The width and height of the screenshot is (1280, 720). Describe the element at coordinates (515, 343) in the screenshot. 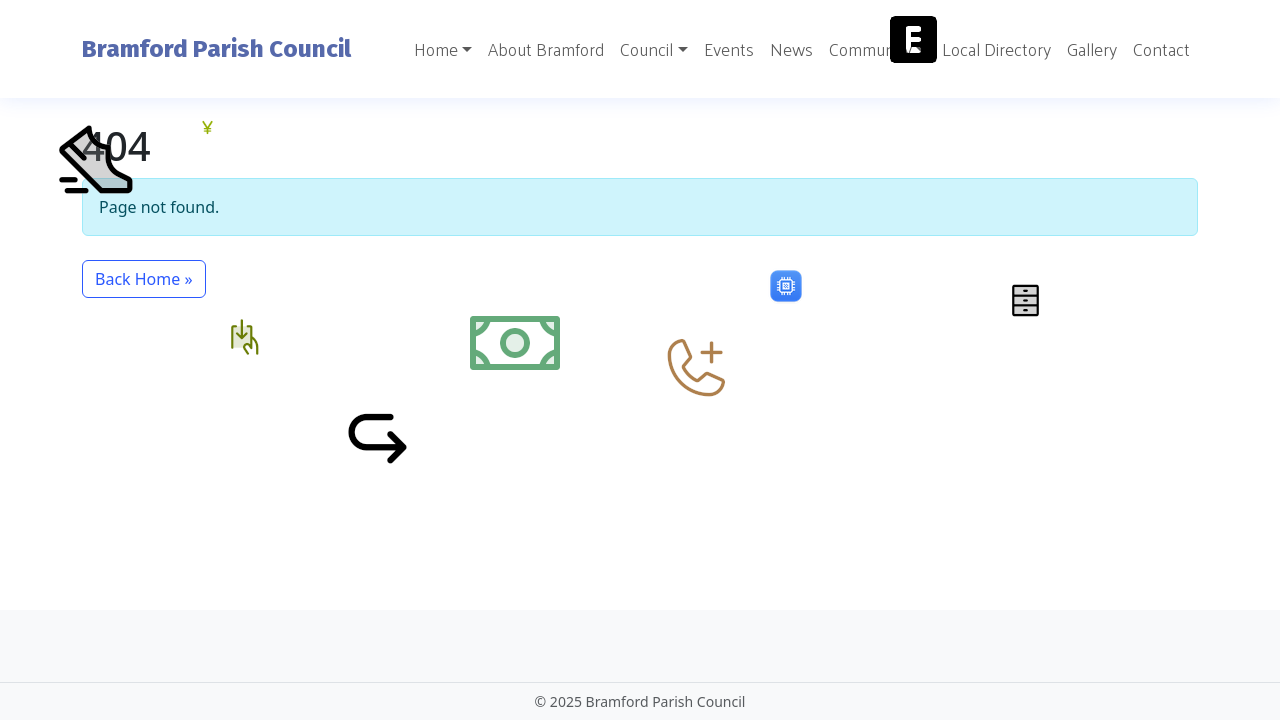

I see `view payment or billing information` at that location.